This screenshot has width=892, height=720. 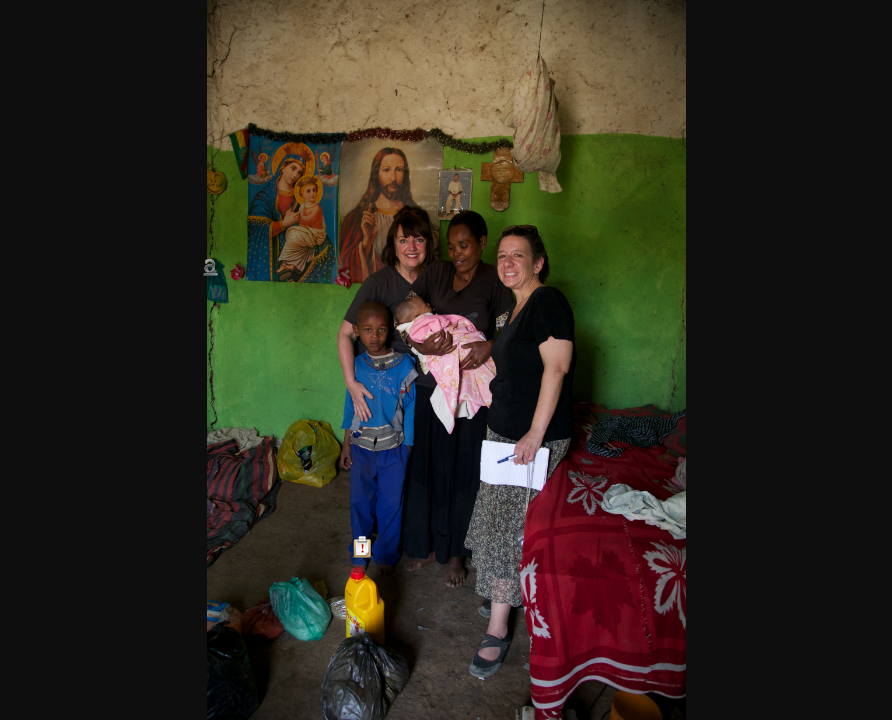 What do you see at coordinates (362, 547) in the screenshot?
I see `indicates a task is due or overdue` at bounding box center [362, 547].